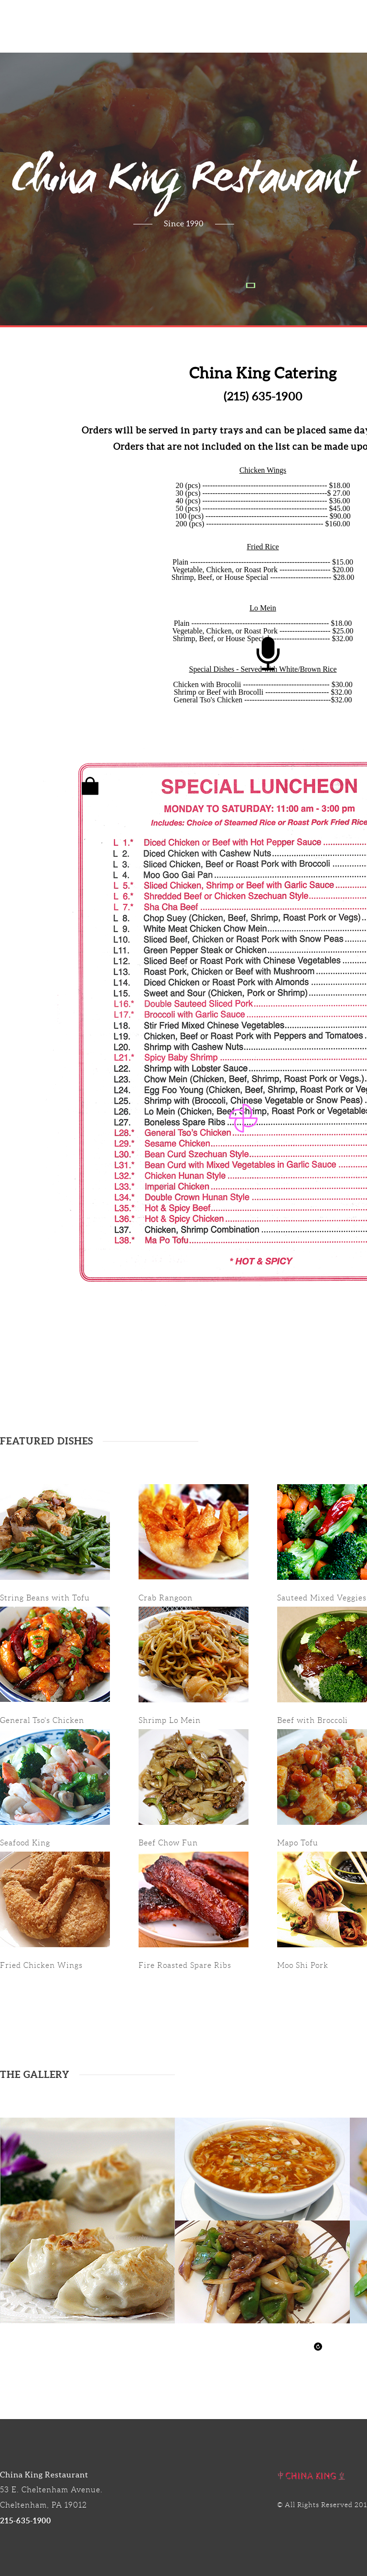 This screenshot has height=2576, width=367. Describe the element at coordinates (250, 285) in the screenshot. I see `rotate device to landscape mode` at that location.